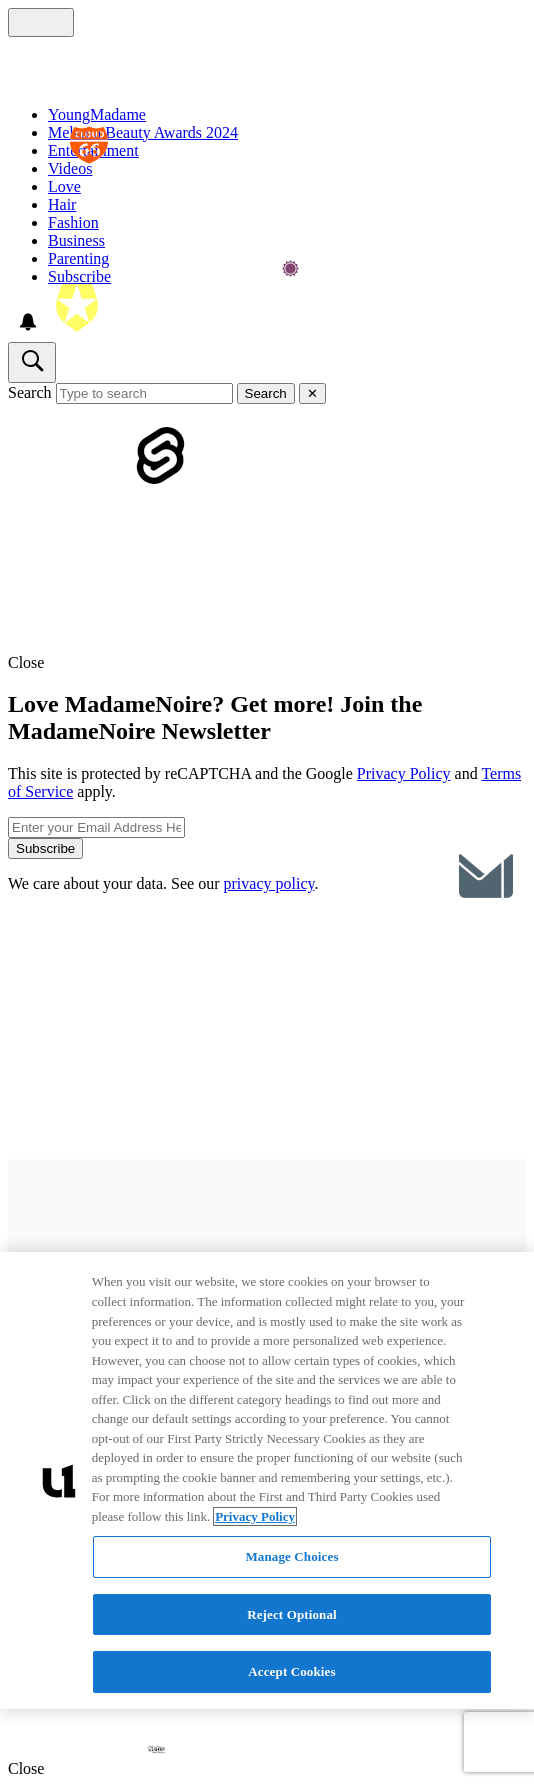 The width and height of the screenshot is (534, 1786). I want to click on Auth0 identity and authentication service logo, so click(77, 308).